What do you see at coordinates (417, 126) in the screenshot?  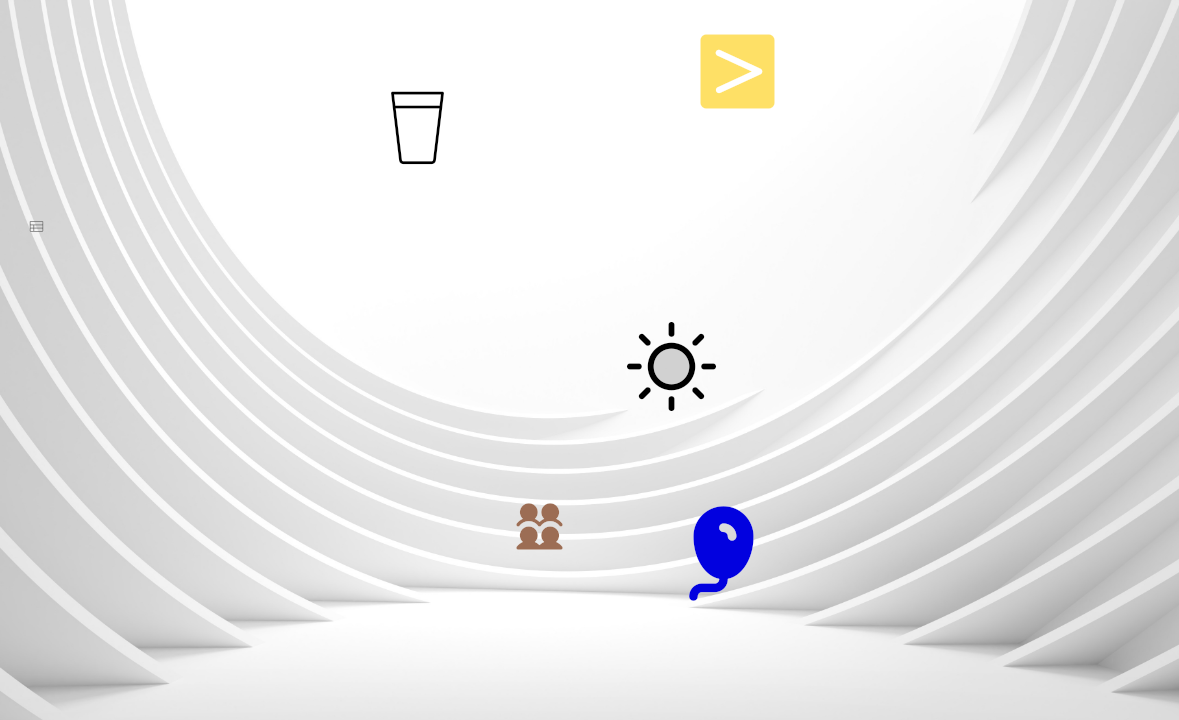 I see `view nearby bars or pubs` at bounding box center [417, 126].